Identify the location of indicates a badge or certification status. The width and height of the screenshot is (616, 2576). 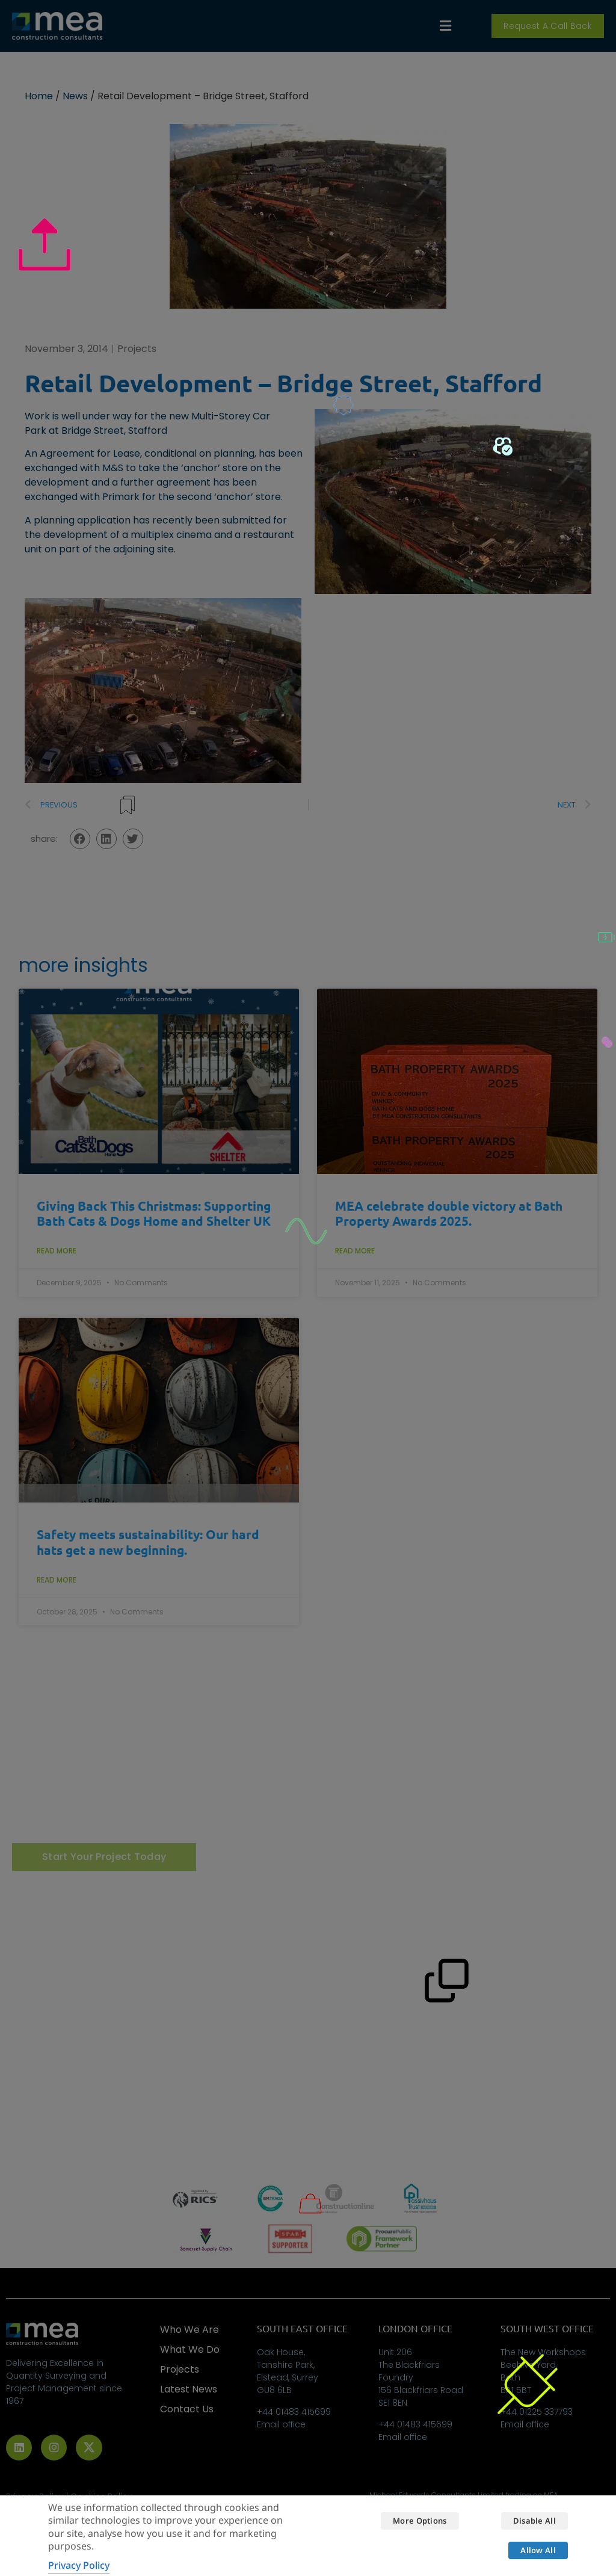
(343, 405).